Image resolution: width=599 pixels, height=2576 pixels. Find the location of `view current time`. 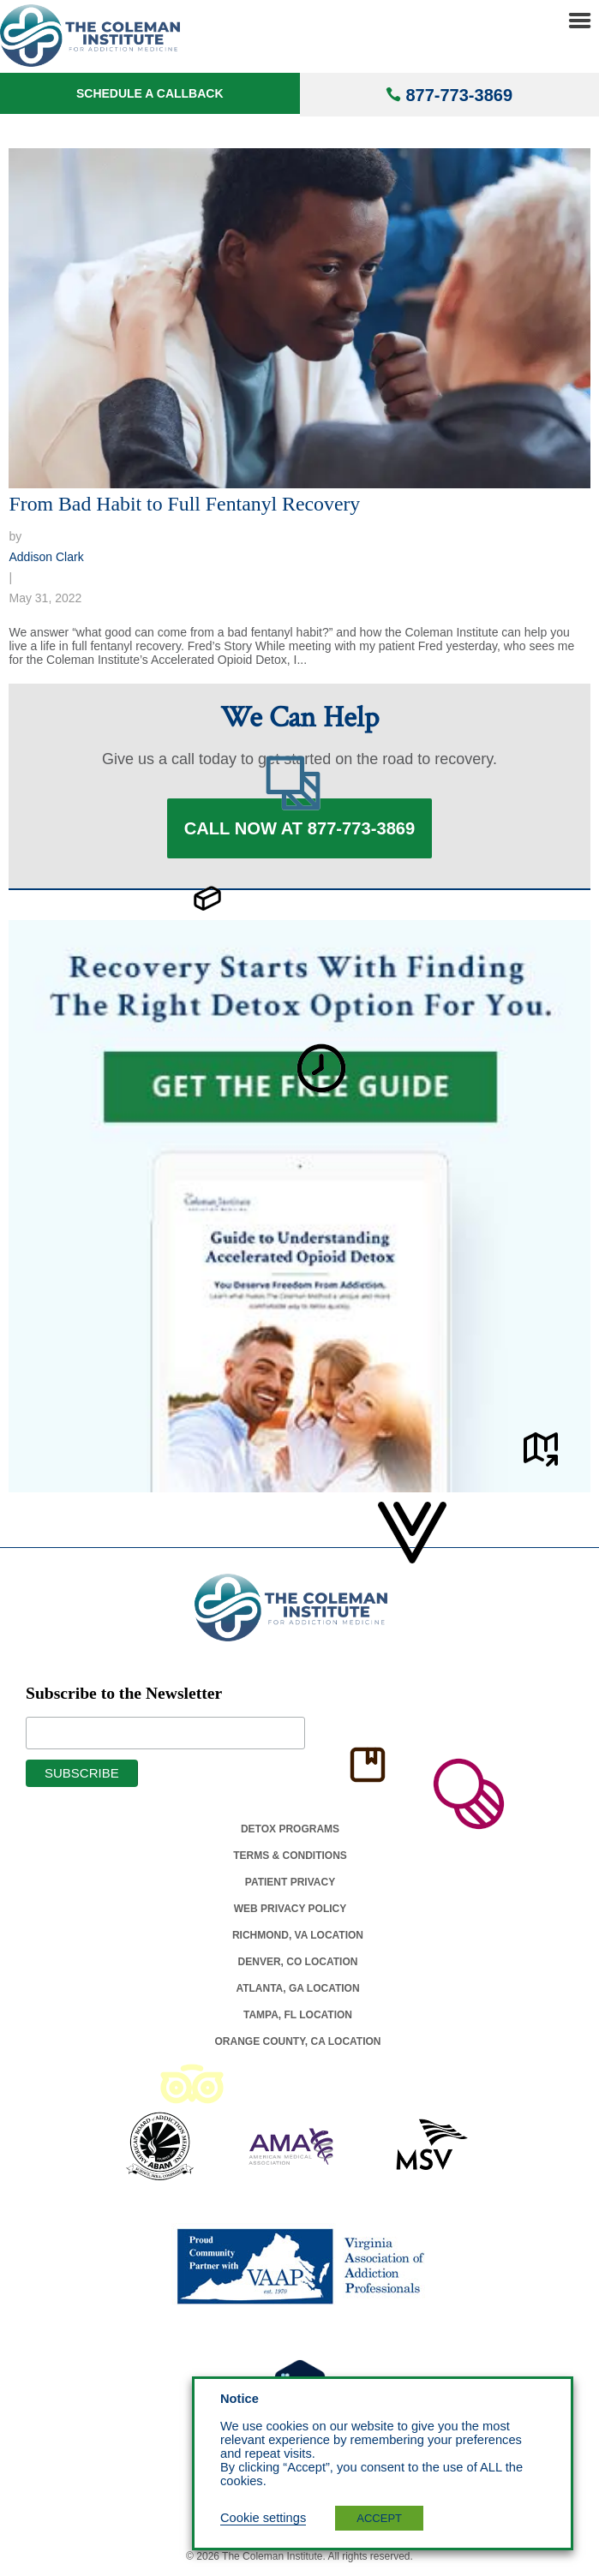

view current time is located at coordinates (321, 1068).